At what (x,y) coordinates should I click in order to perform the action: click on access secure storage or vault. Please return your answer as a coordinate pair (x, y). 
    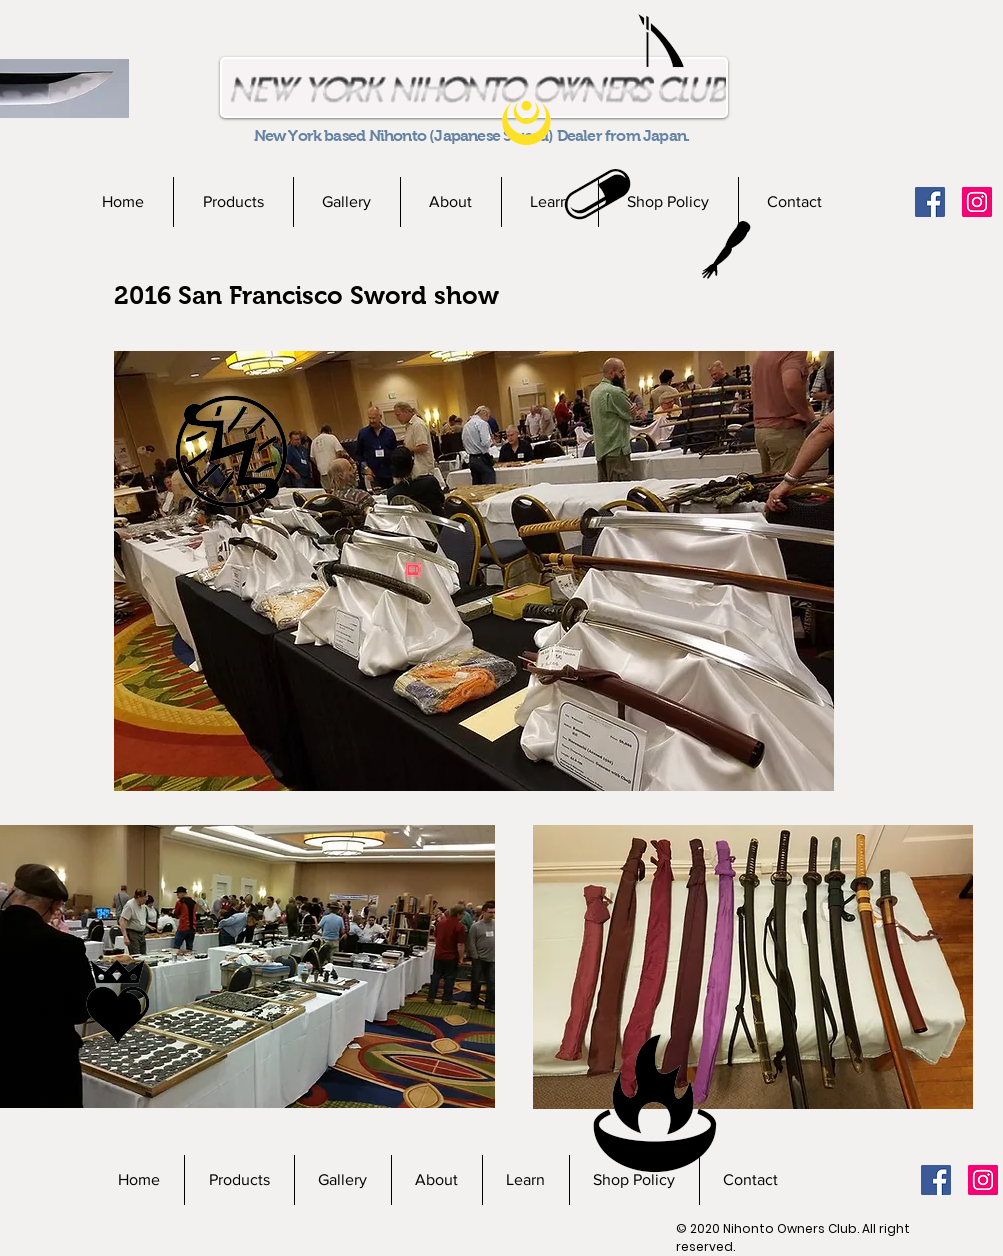
    Looking at the image, I should click on (413, 570).